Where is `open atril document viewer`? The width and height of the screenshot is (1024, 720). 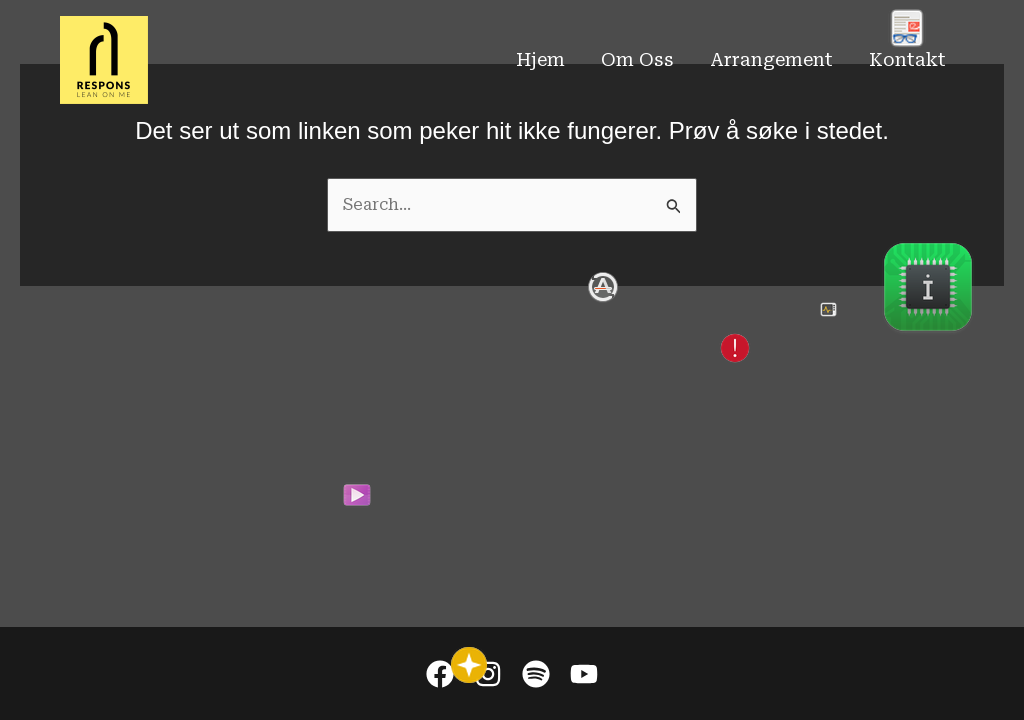 open atril document viewer is located at coordinates (907, 28).